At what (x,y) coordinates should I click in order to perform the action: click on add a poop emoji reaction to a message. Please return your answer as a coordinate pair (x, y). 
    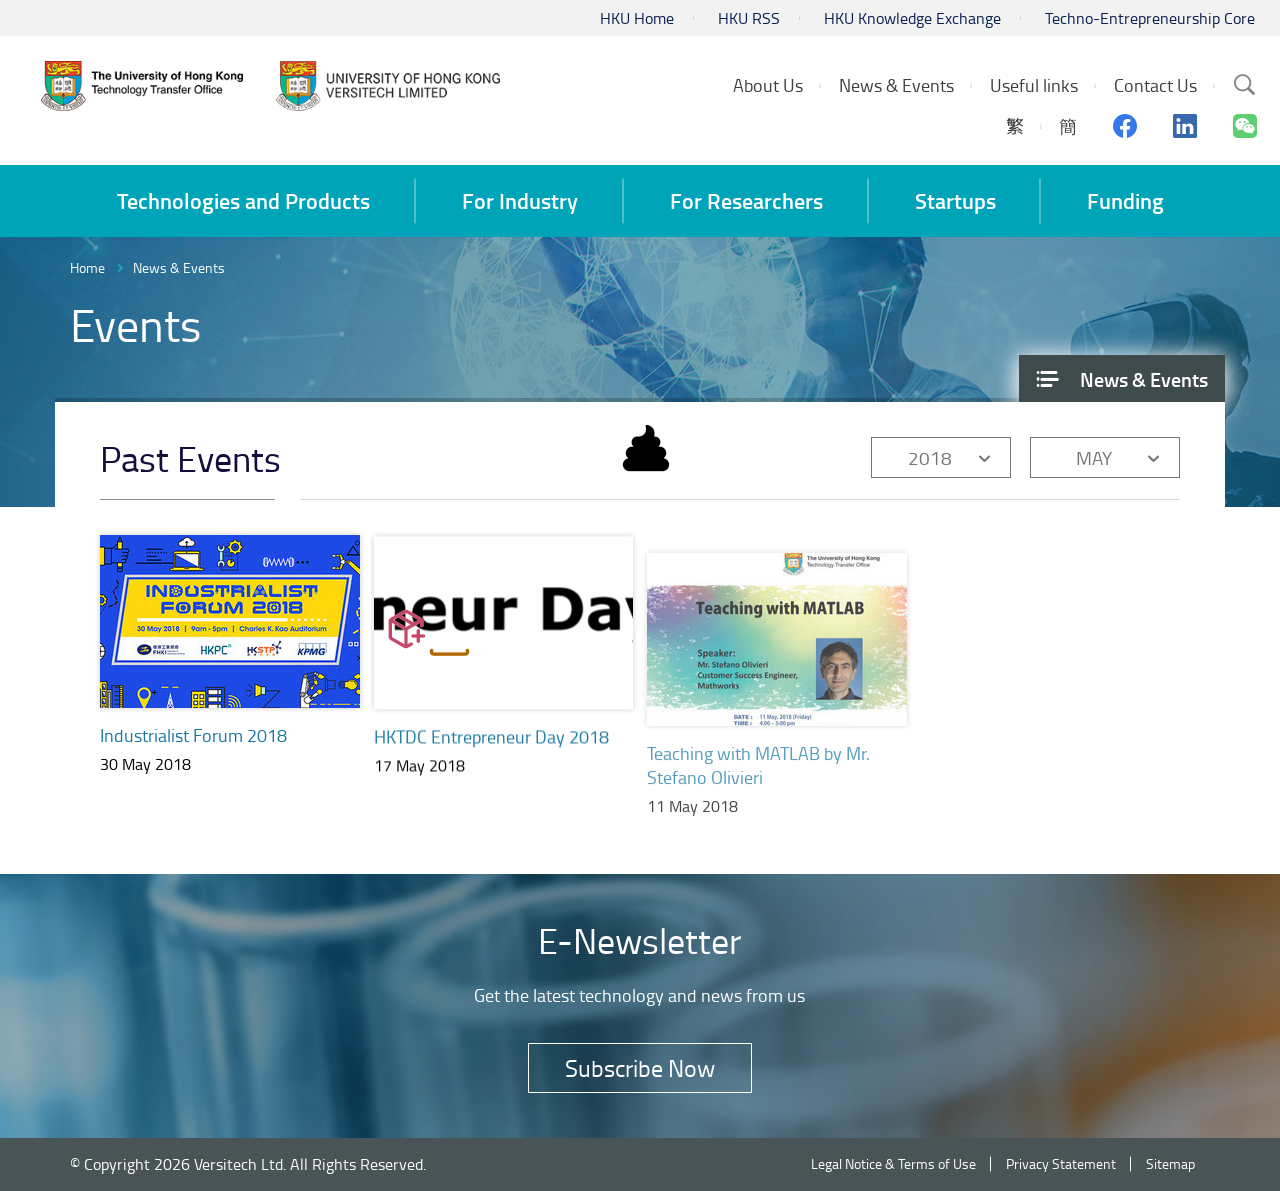
    Looking at the image, I should click on (646, 448).